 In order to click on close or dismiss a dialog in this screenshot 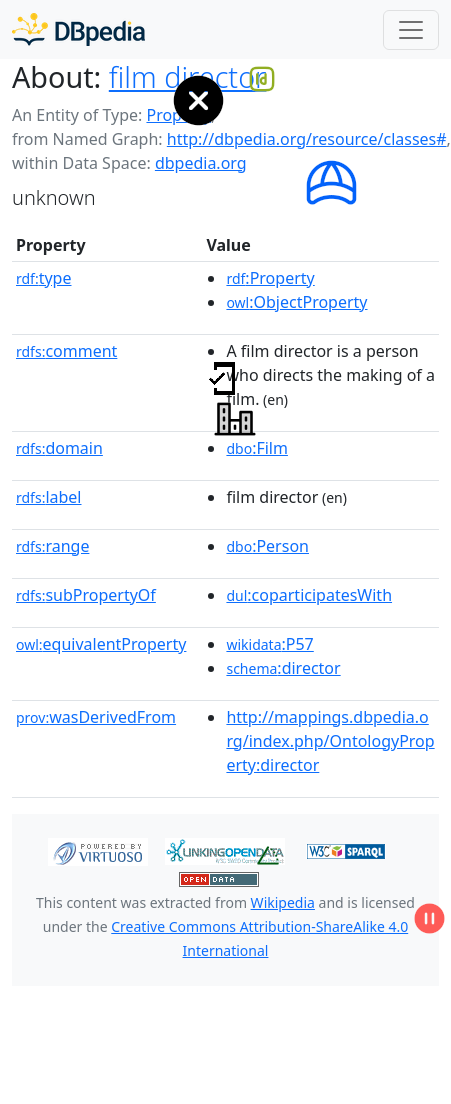, I will do `click(198, 100)`.